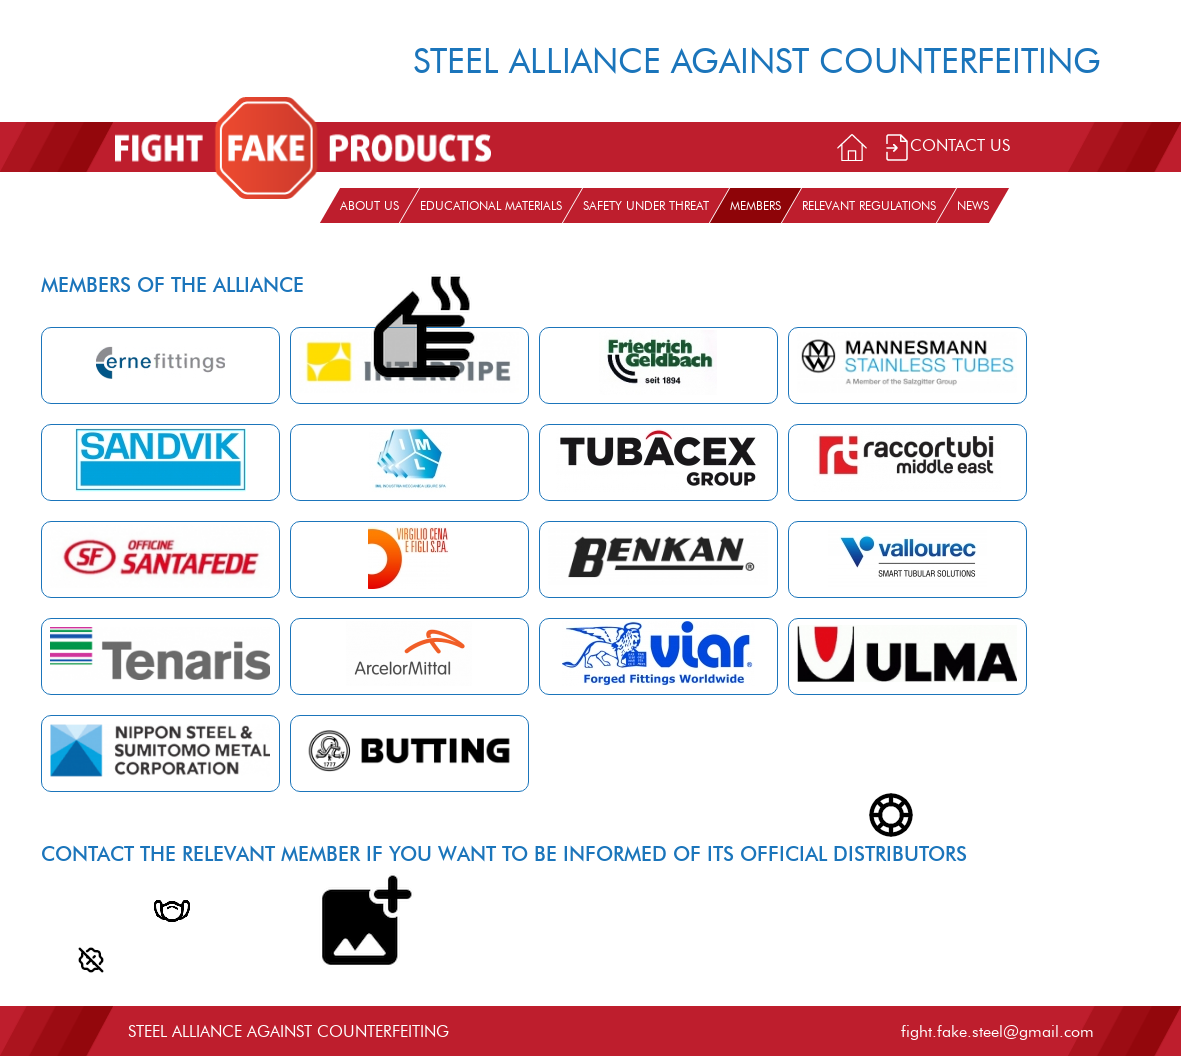 The height and width of the screenshot is (1056, 1181). What do you see at coordinates (364, 922) in the screenshot?
I see `add a new photo to your collection` at bounding box center [364, 922].